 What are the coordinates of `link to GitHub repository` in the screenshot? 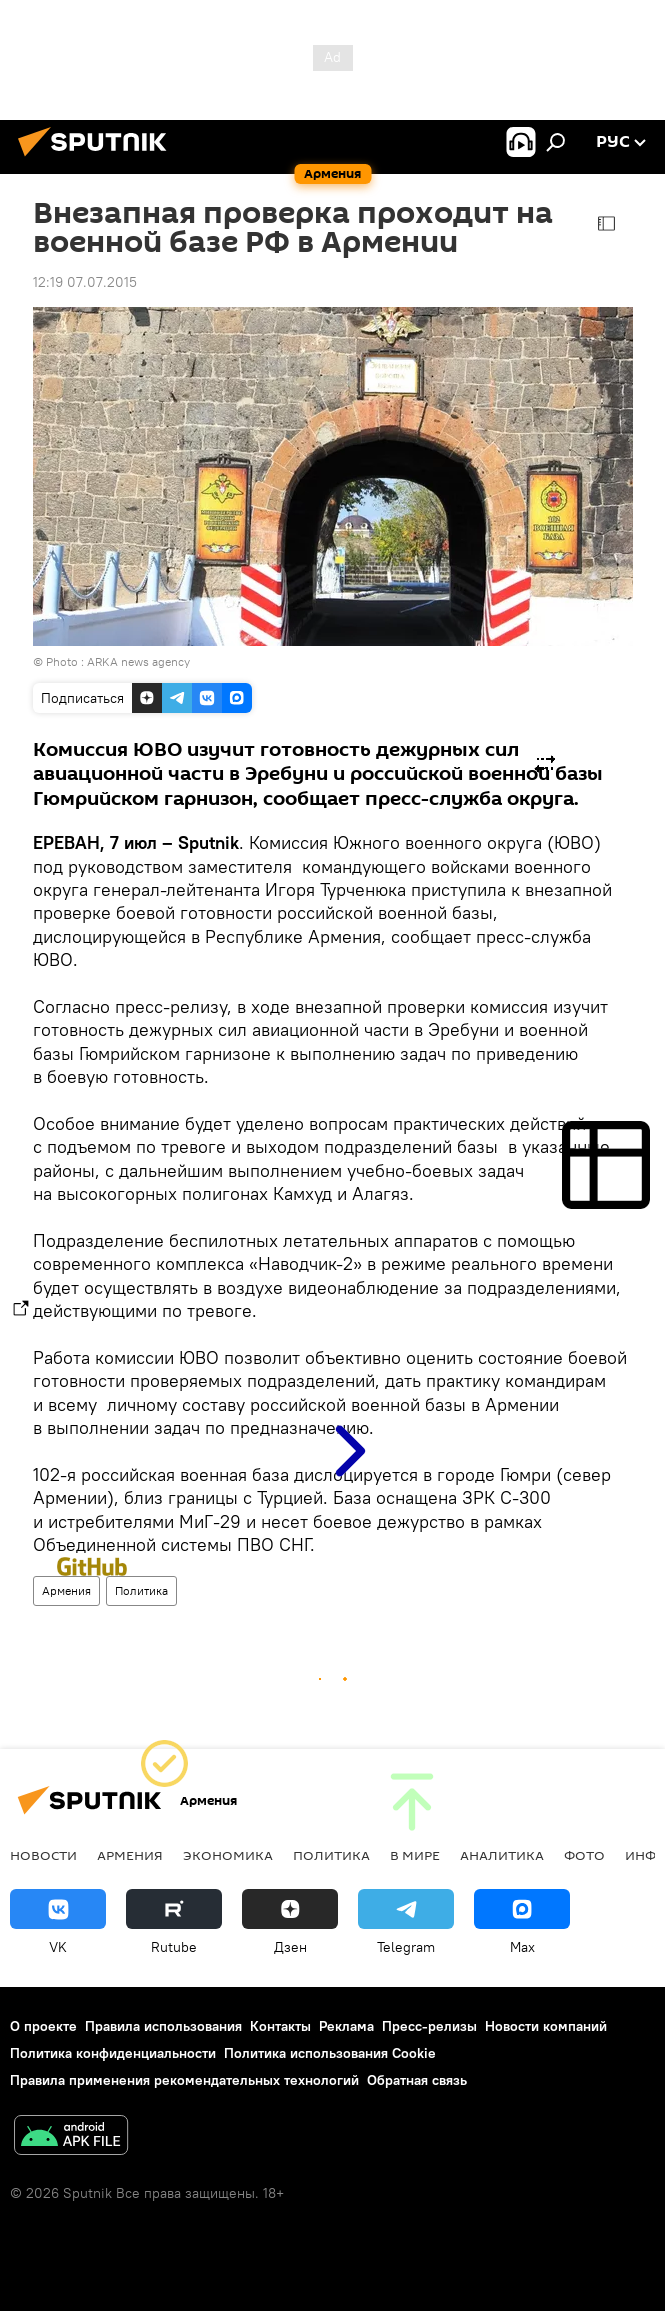 It's located at (92, 1566).